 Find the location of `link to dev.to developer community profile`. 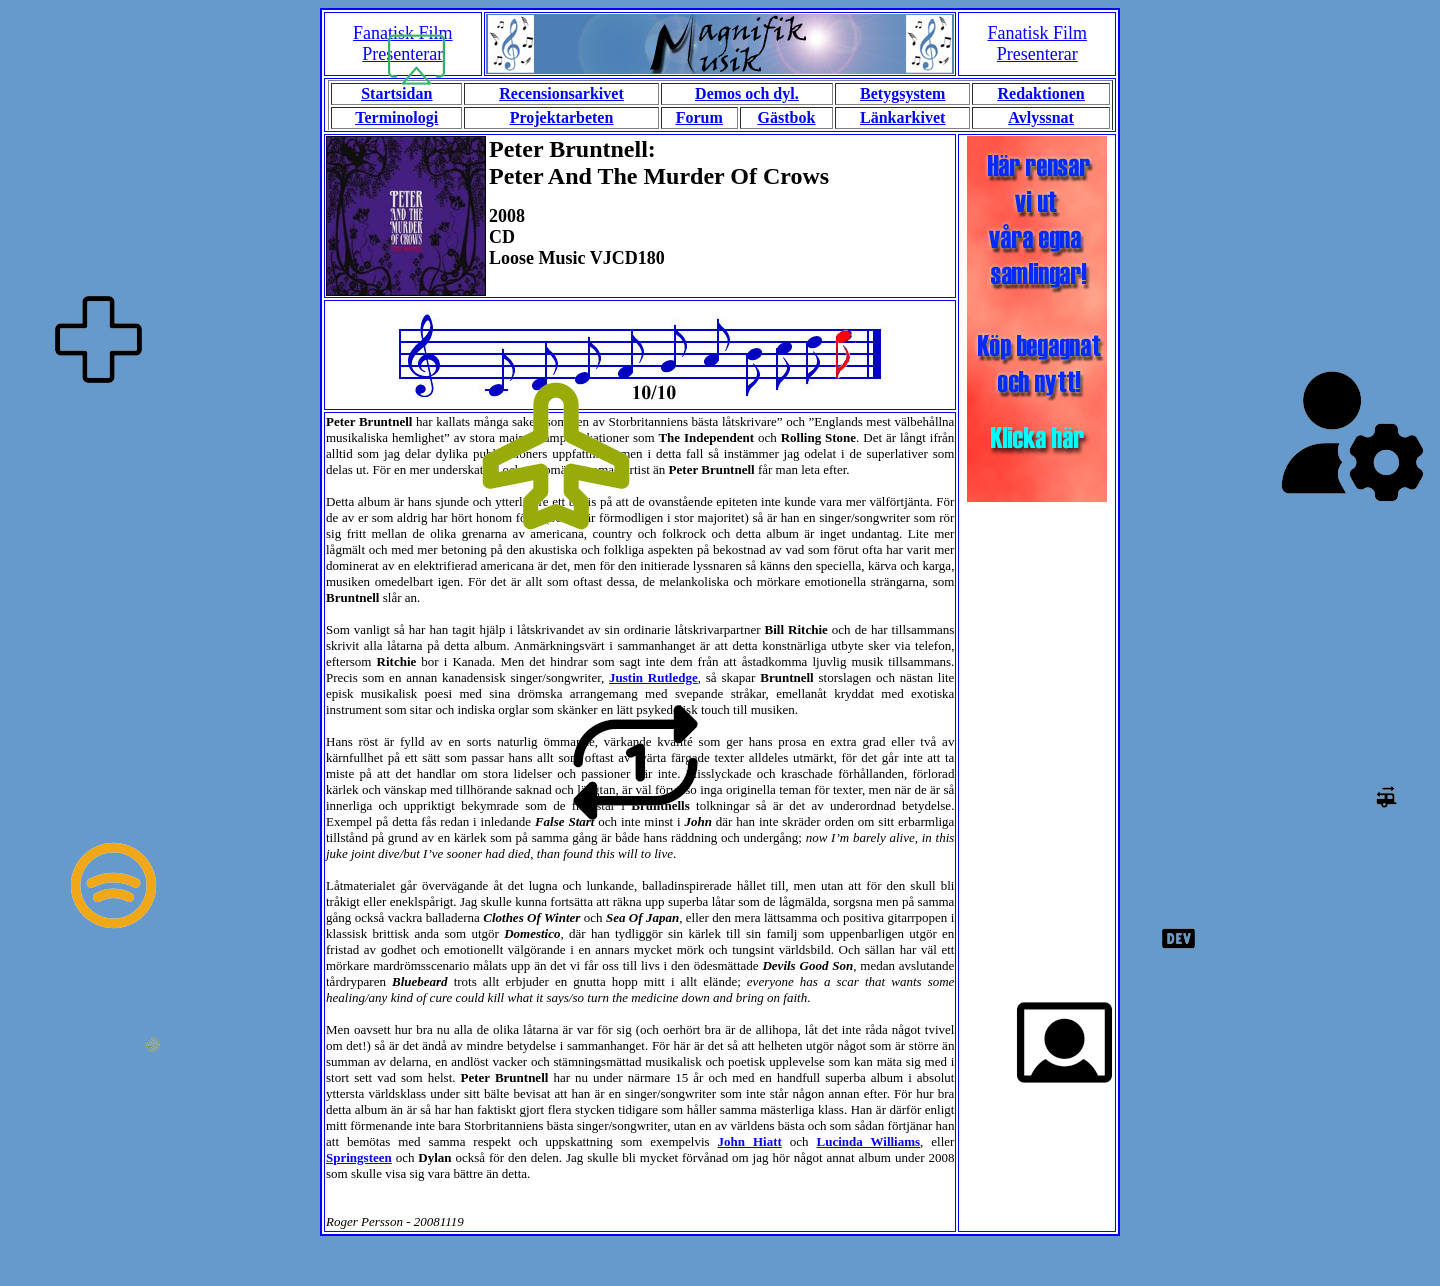

link to dev.to developer community profile is located at coordinates (1178, 938).